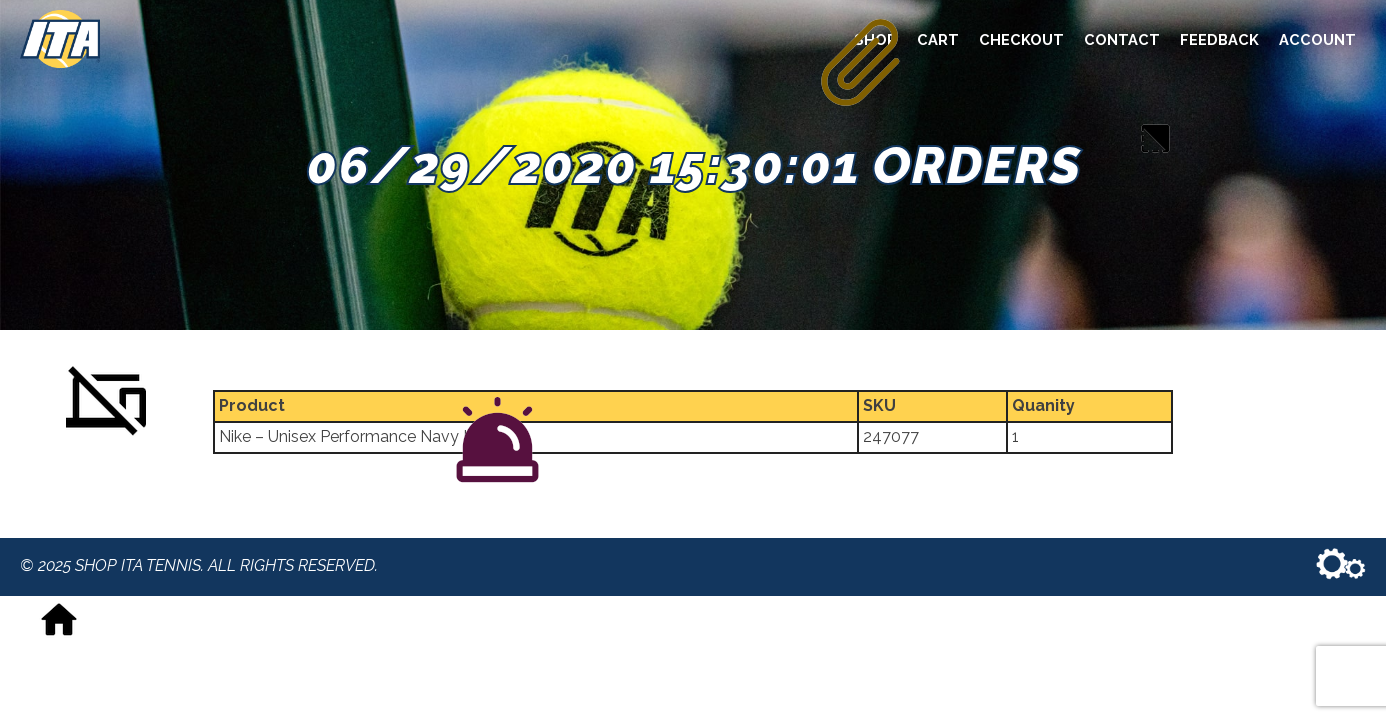 Image resolution: width=1386 pixels, height=720 pixels. I want to click on device connection unavailable or disabled, so click(106, 401).